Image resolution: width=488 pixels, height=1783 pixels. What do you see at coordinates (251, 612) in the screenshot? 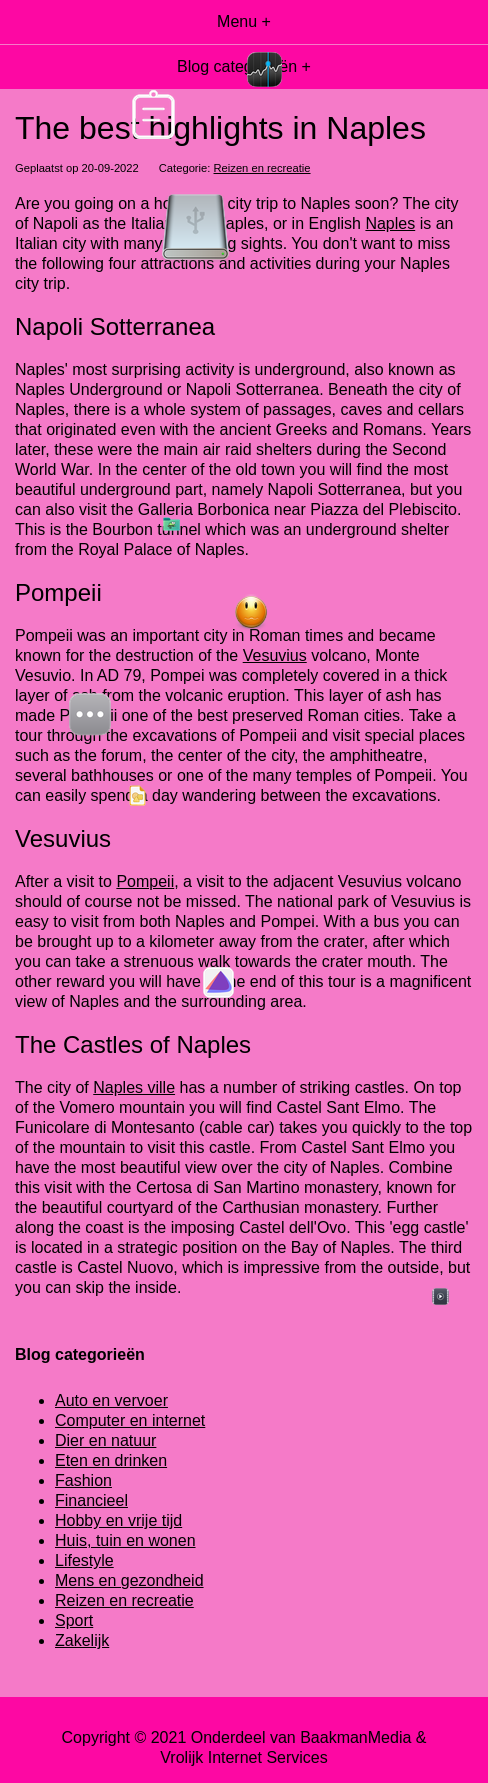
I see `indicates a warning or concern status` at bounding box center [251, 612].